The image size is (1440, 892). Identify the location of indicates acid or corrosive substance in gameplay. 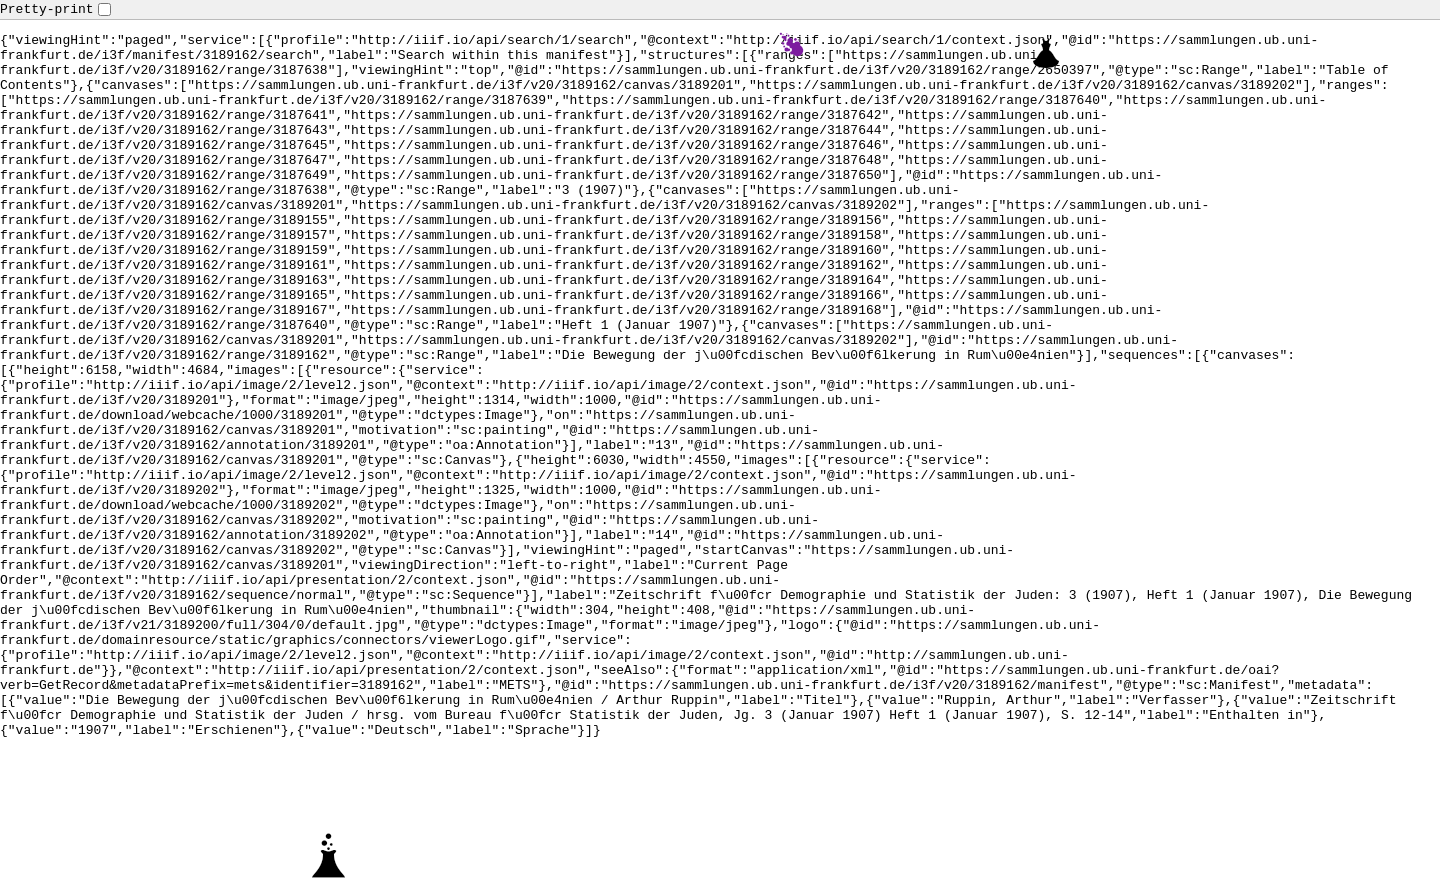
(328, 855).